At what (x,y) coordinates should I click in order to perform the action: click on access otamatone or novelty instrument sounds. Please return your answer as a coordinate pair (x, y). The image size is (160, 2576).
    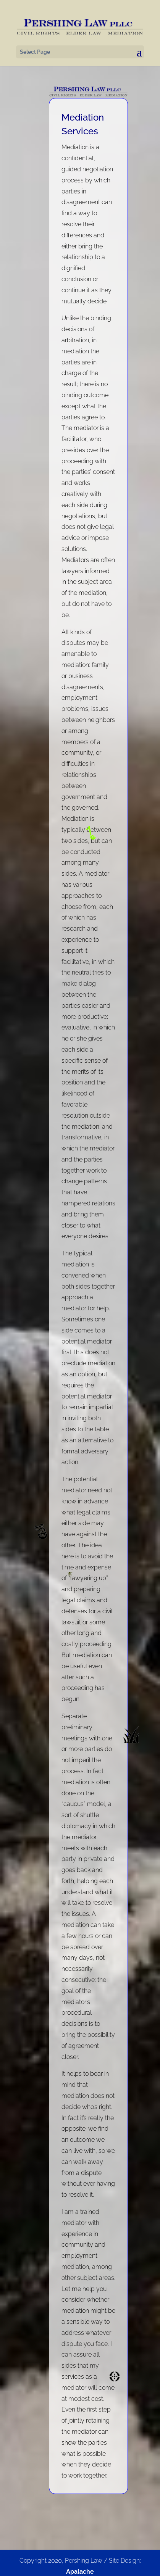
    Looking at the image, I should click on (91, 833).